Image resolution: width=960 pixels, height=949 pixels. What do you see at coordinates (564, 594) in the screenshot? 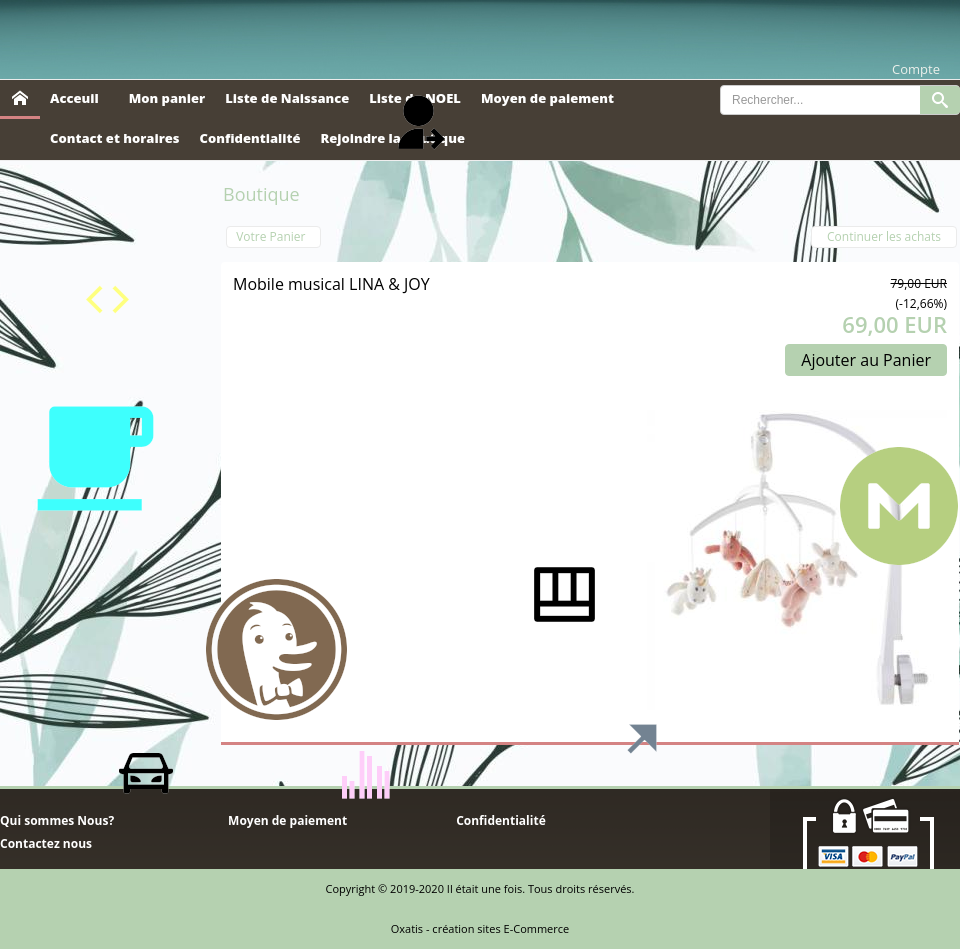
I see `view data in table format` at bounding box center [564, 594].